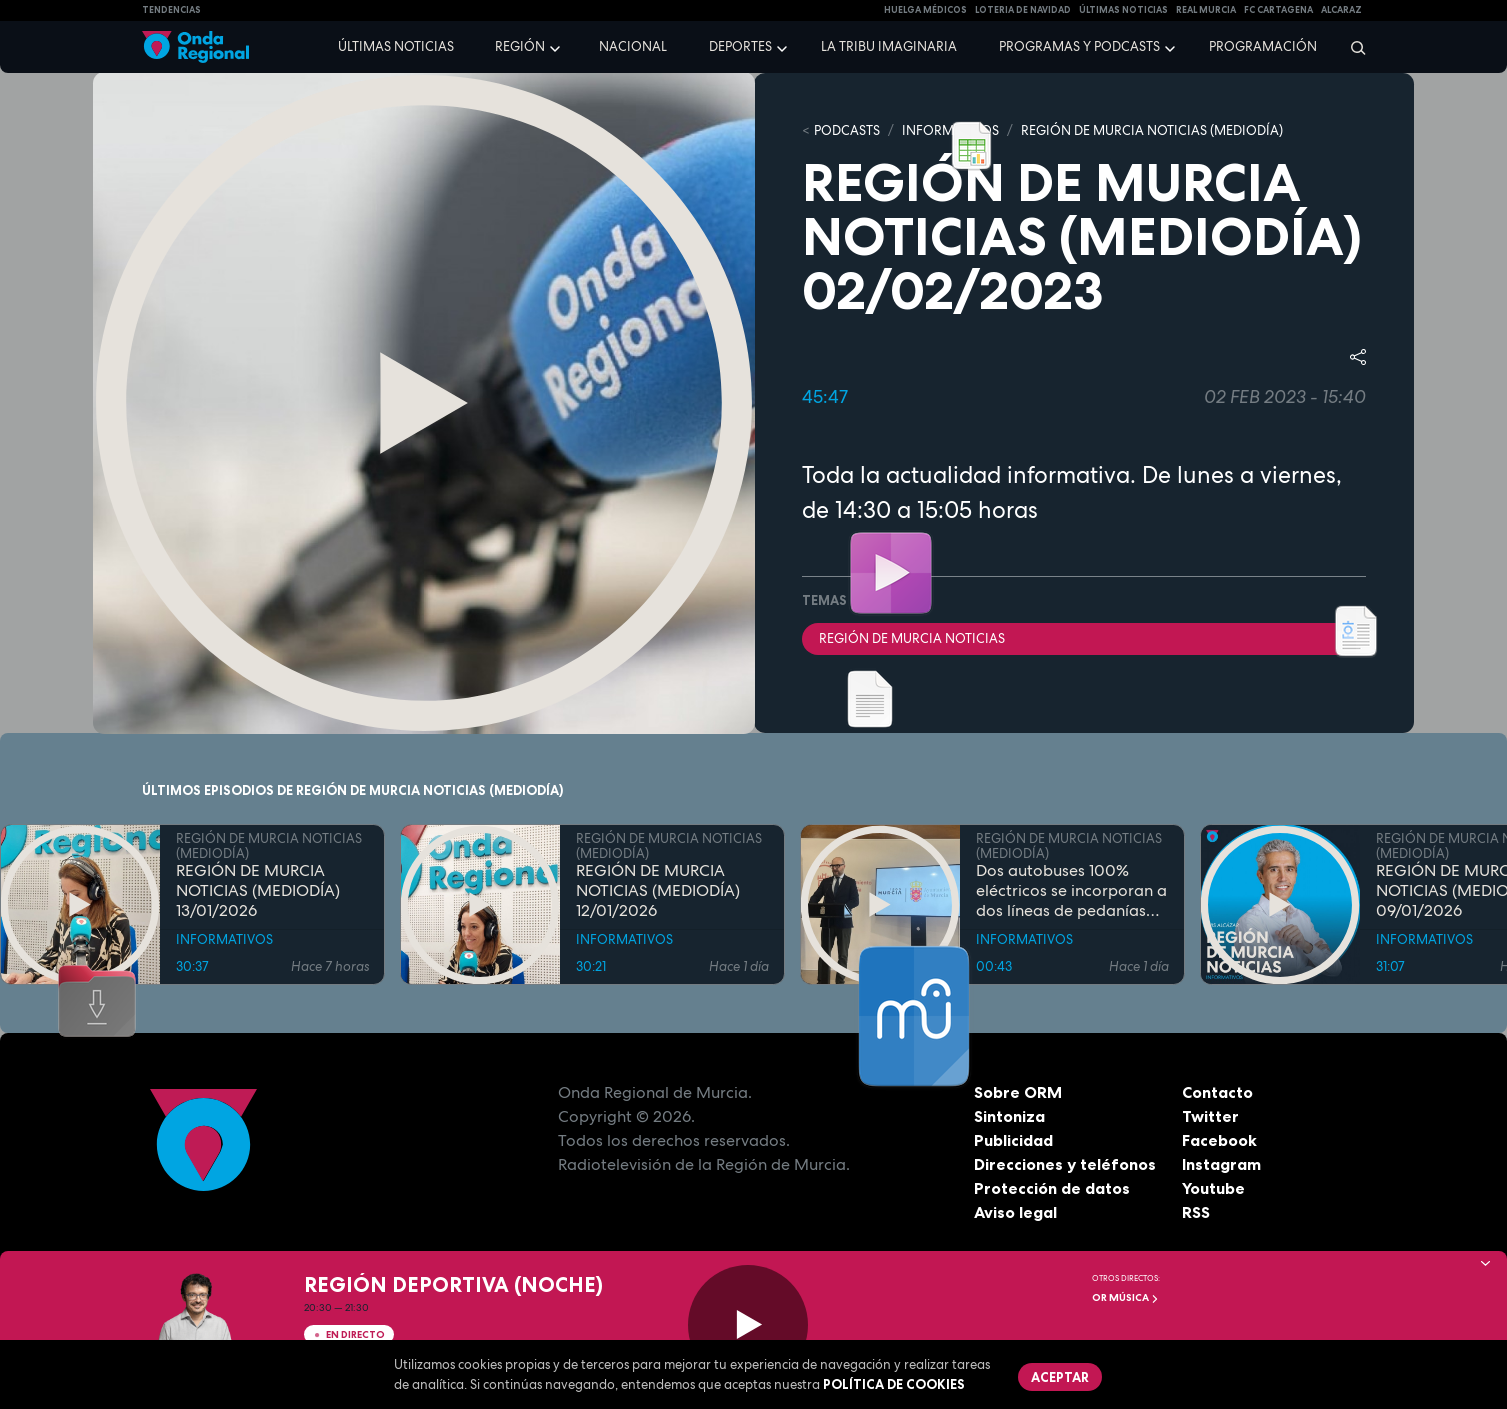 This screenshot has width=1507, height=1409. I want to click on open a MuseScore 3 music notation file, so click(914, 1016).